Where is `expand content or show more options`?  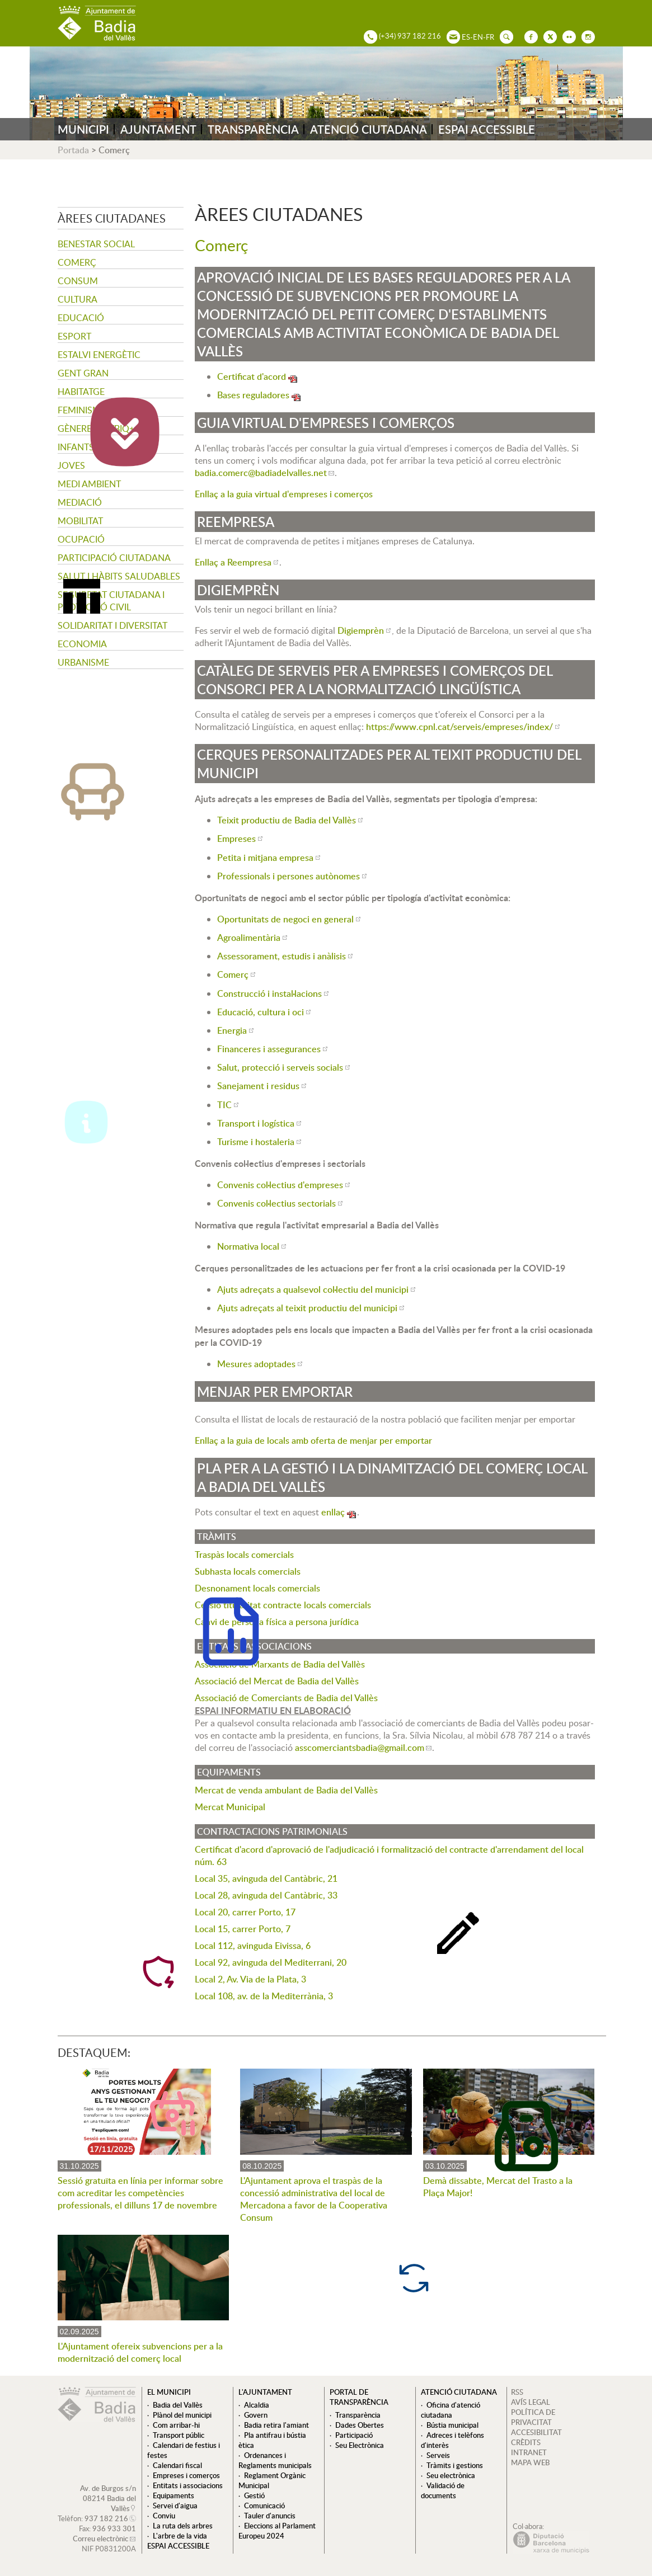
expand content or show more options is located at coordinates (125, 432).